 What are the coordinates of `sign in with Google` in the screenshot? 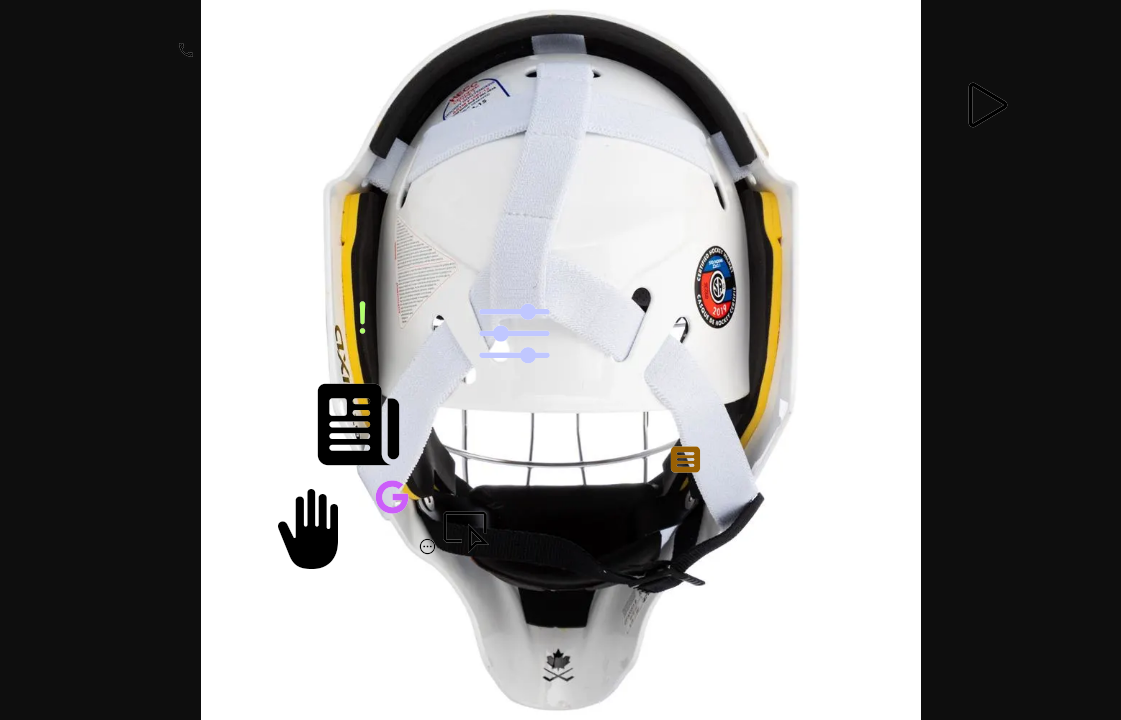 It's located at (392, 497).